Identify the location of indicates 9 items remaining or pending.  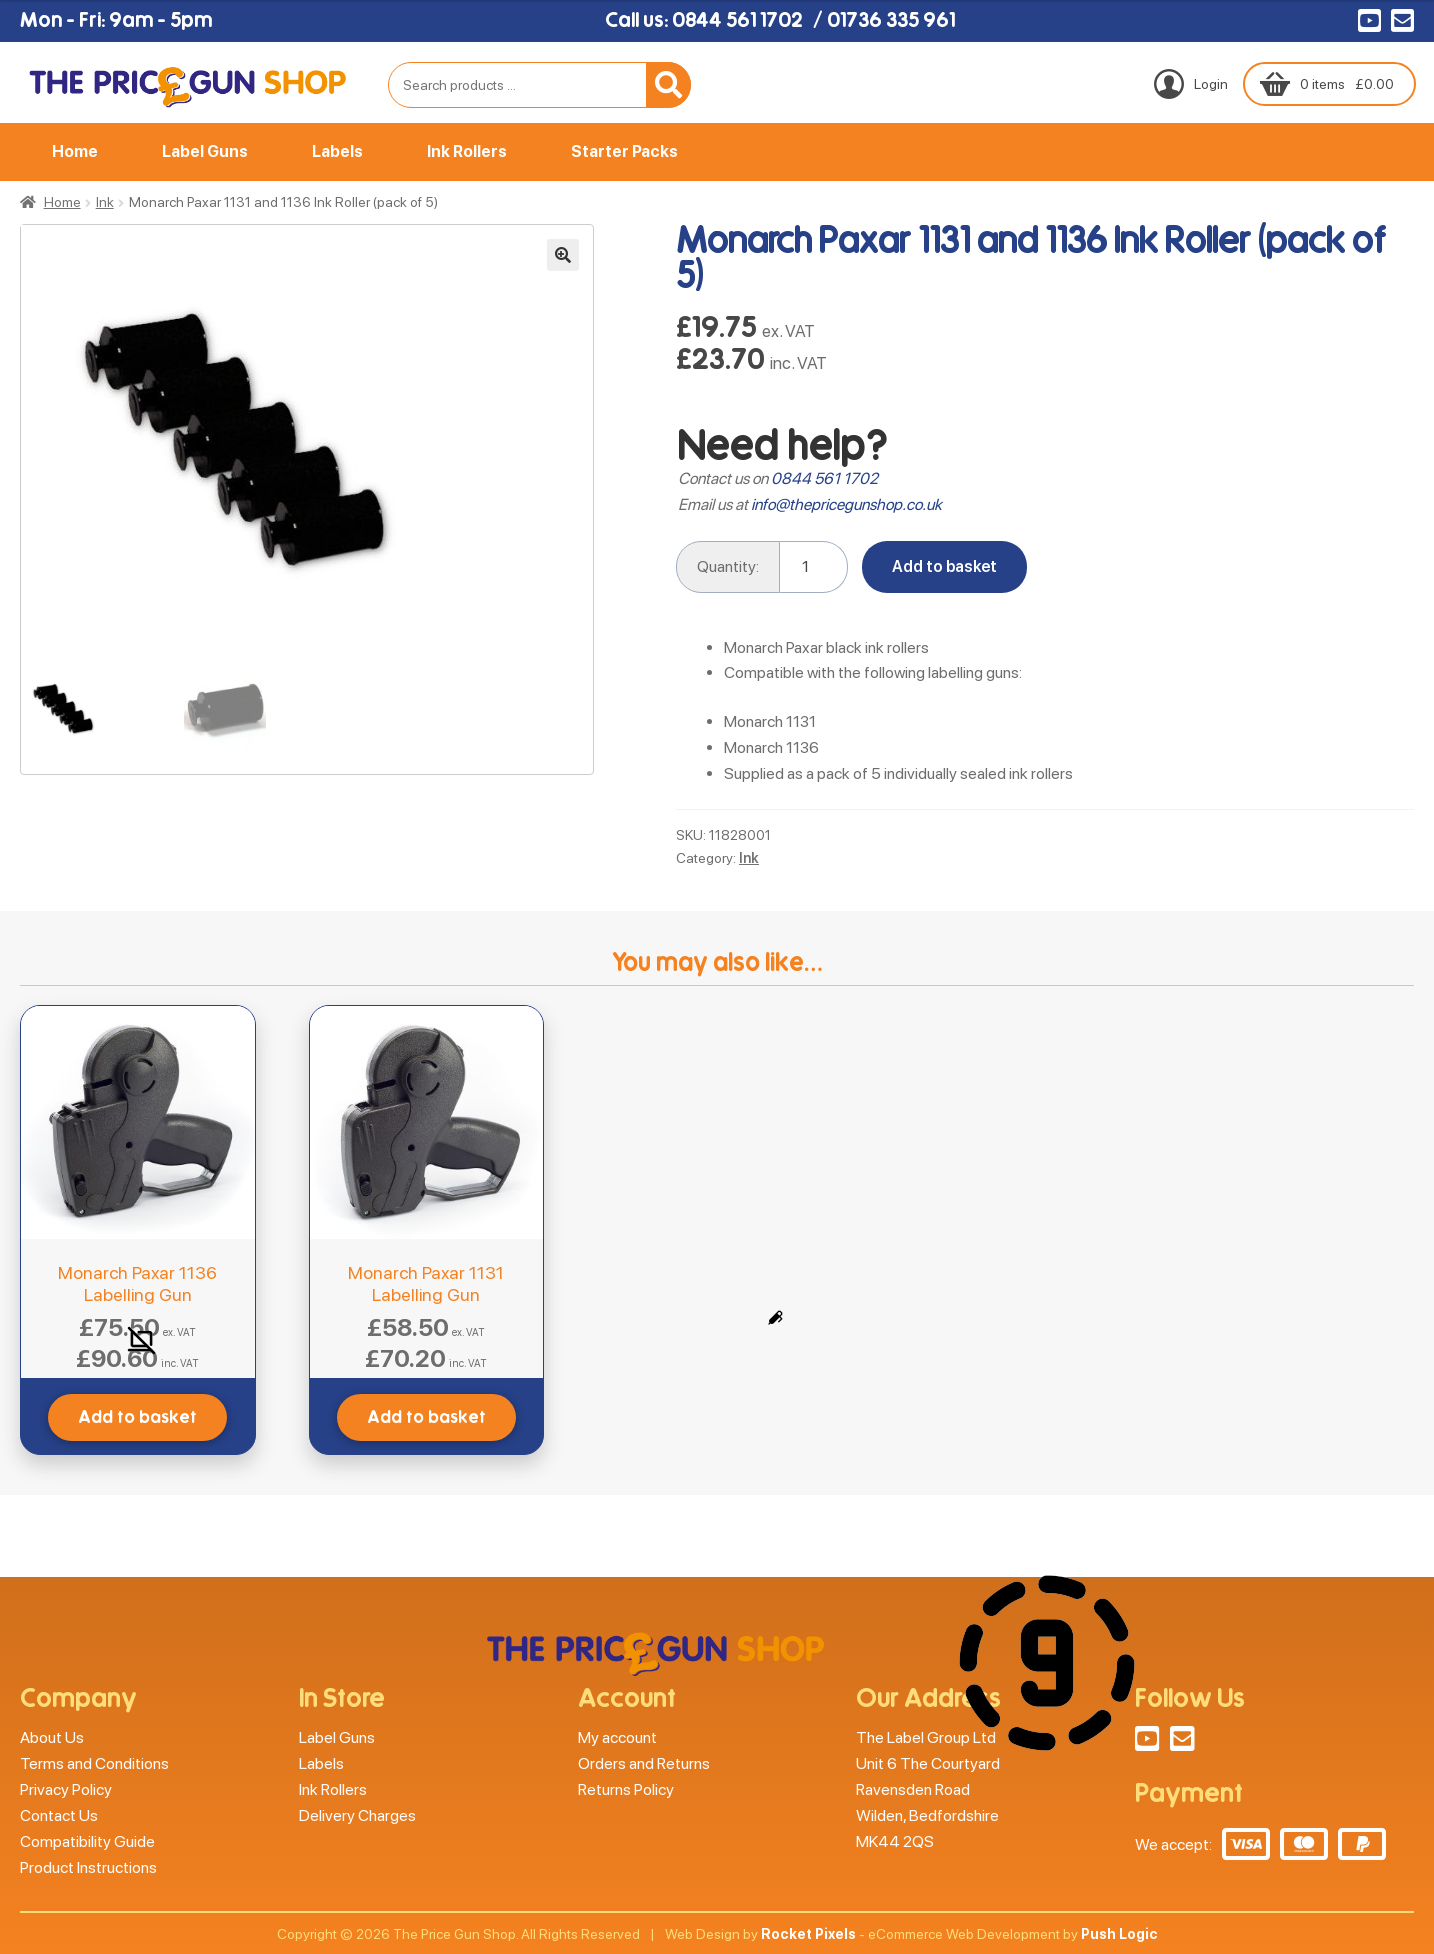
(1047, 1663).